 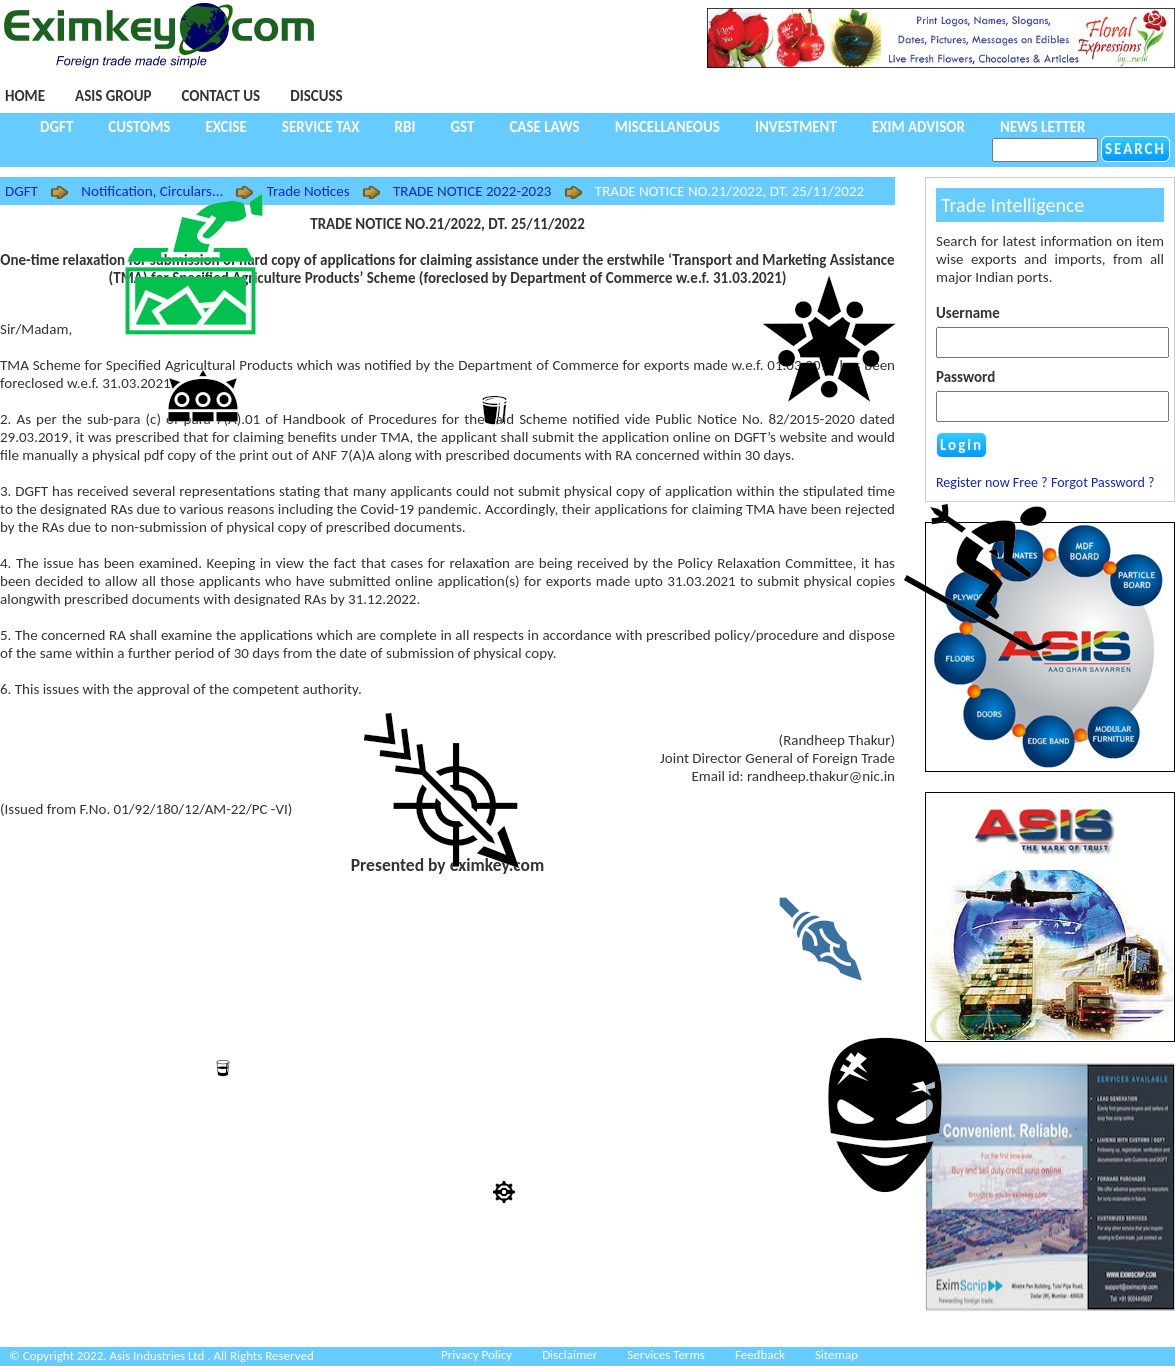 What do you see at coordinates (829, 341) in the screenshot?
I see `view achievements or rewards in a game` at bounding box center [829, 341].